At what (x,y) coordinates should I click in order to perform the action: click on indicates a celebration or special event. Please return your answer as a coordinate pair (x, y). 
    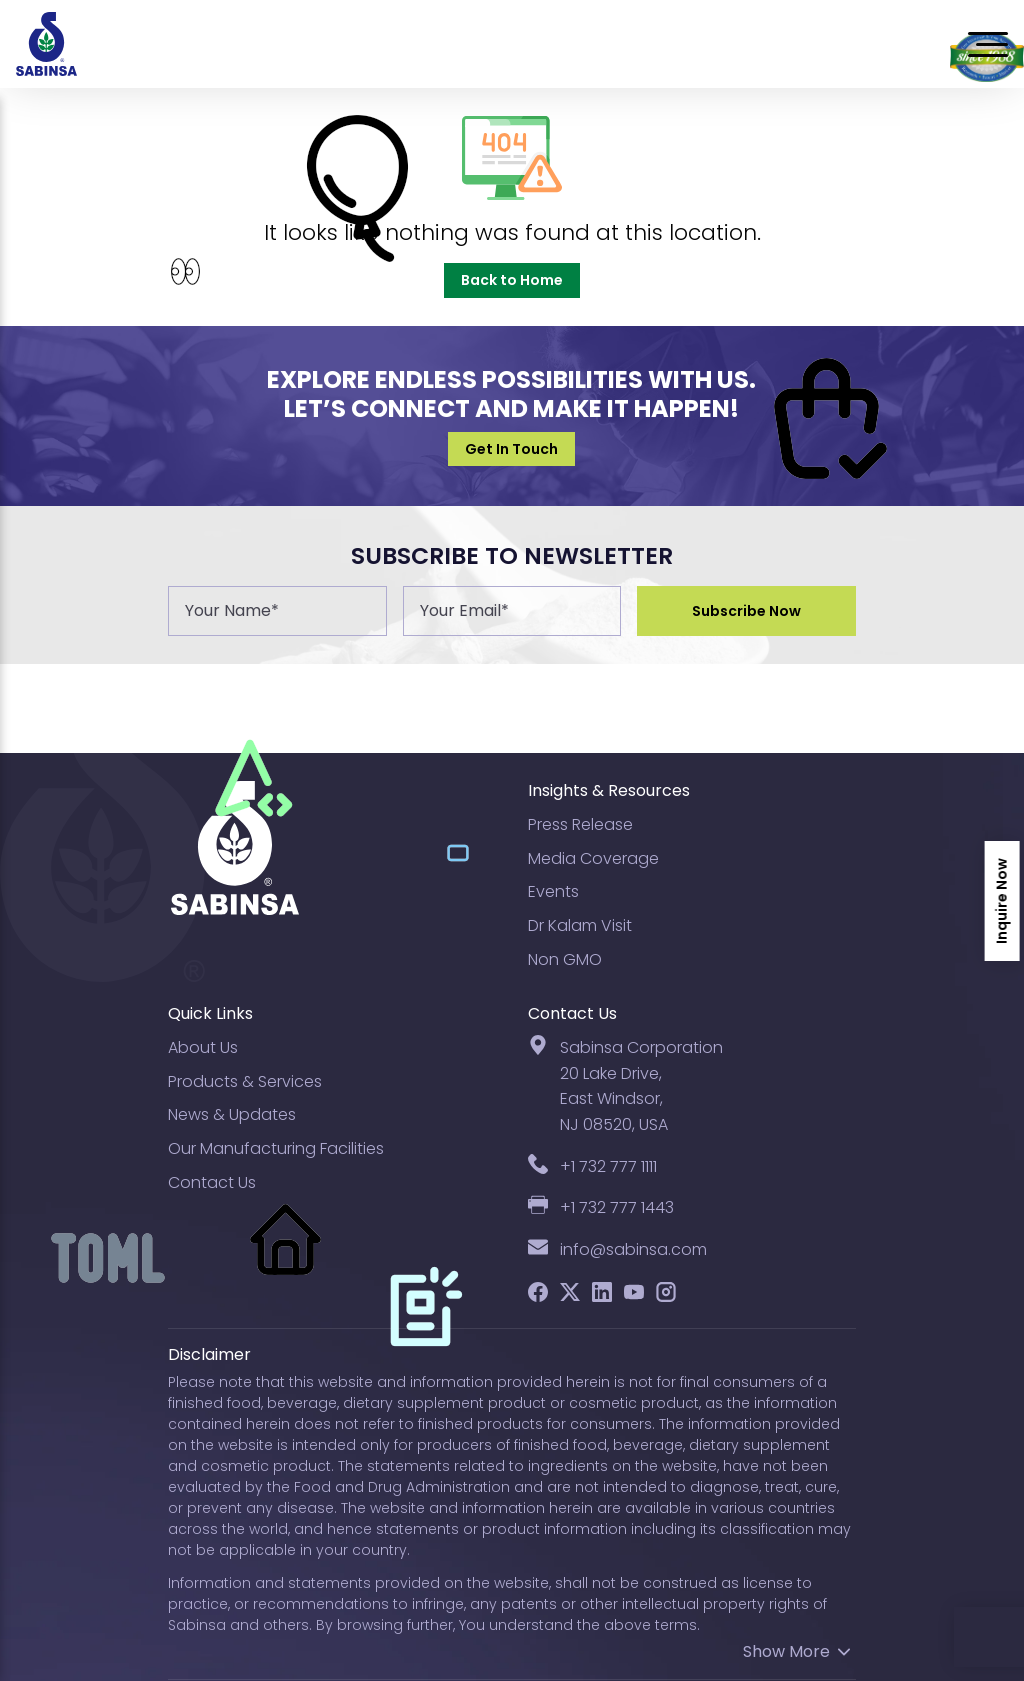
    Looking at the image, I should click on (357, 188).